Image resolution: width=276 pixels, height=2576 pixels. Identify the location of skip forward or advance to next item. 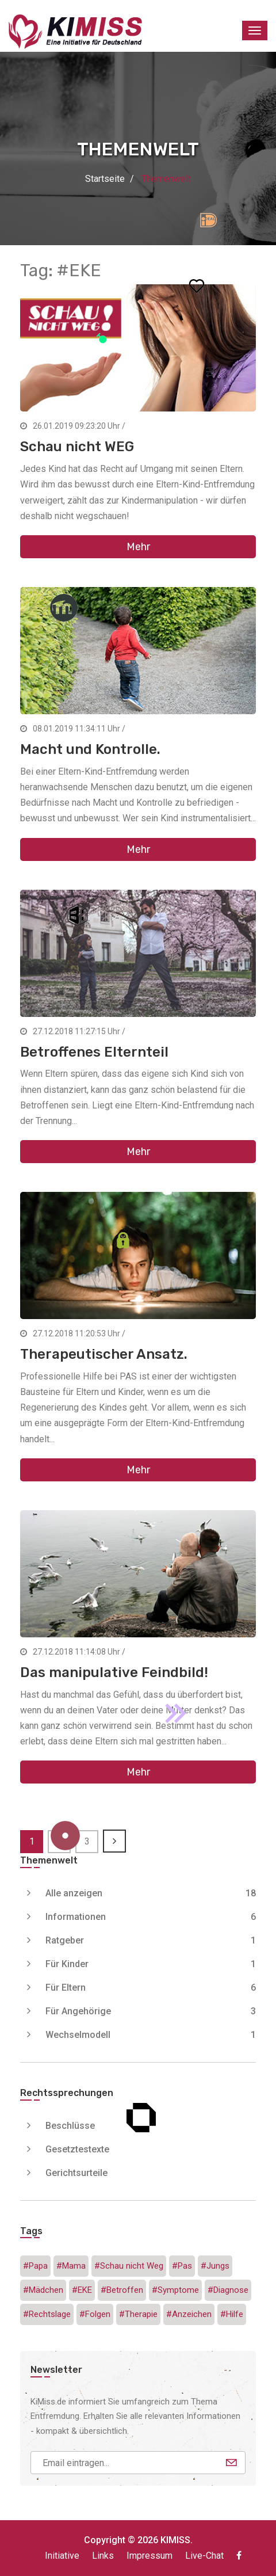
(175, 1713).